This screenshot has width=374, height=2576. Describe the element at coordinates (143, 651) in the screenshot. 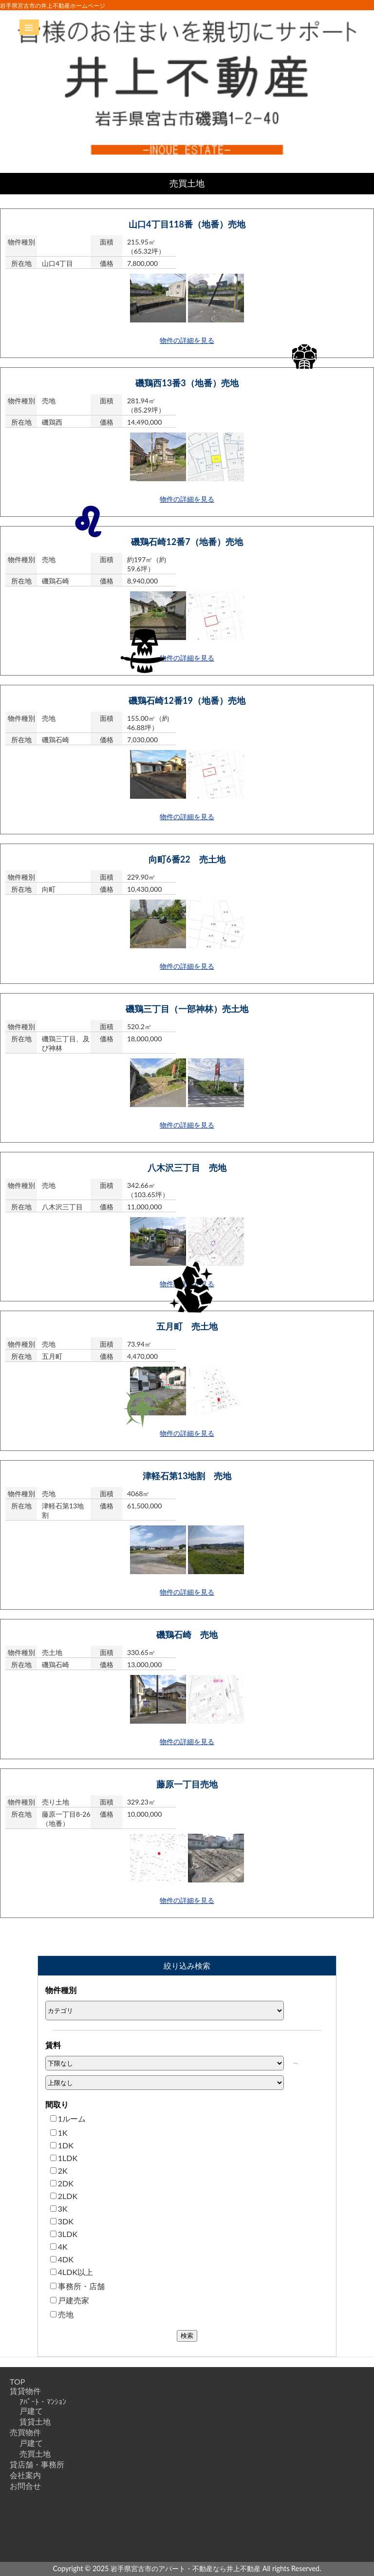

I see `indicates a critical hit or bite attack ability` at that location.